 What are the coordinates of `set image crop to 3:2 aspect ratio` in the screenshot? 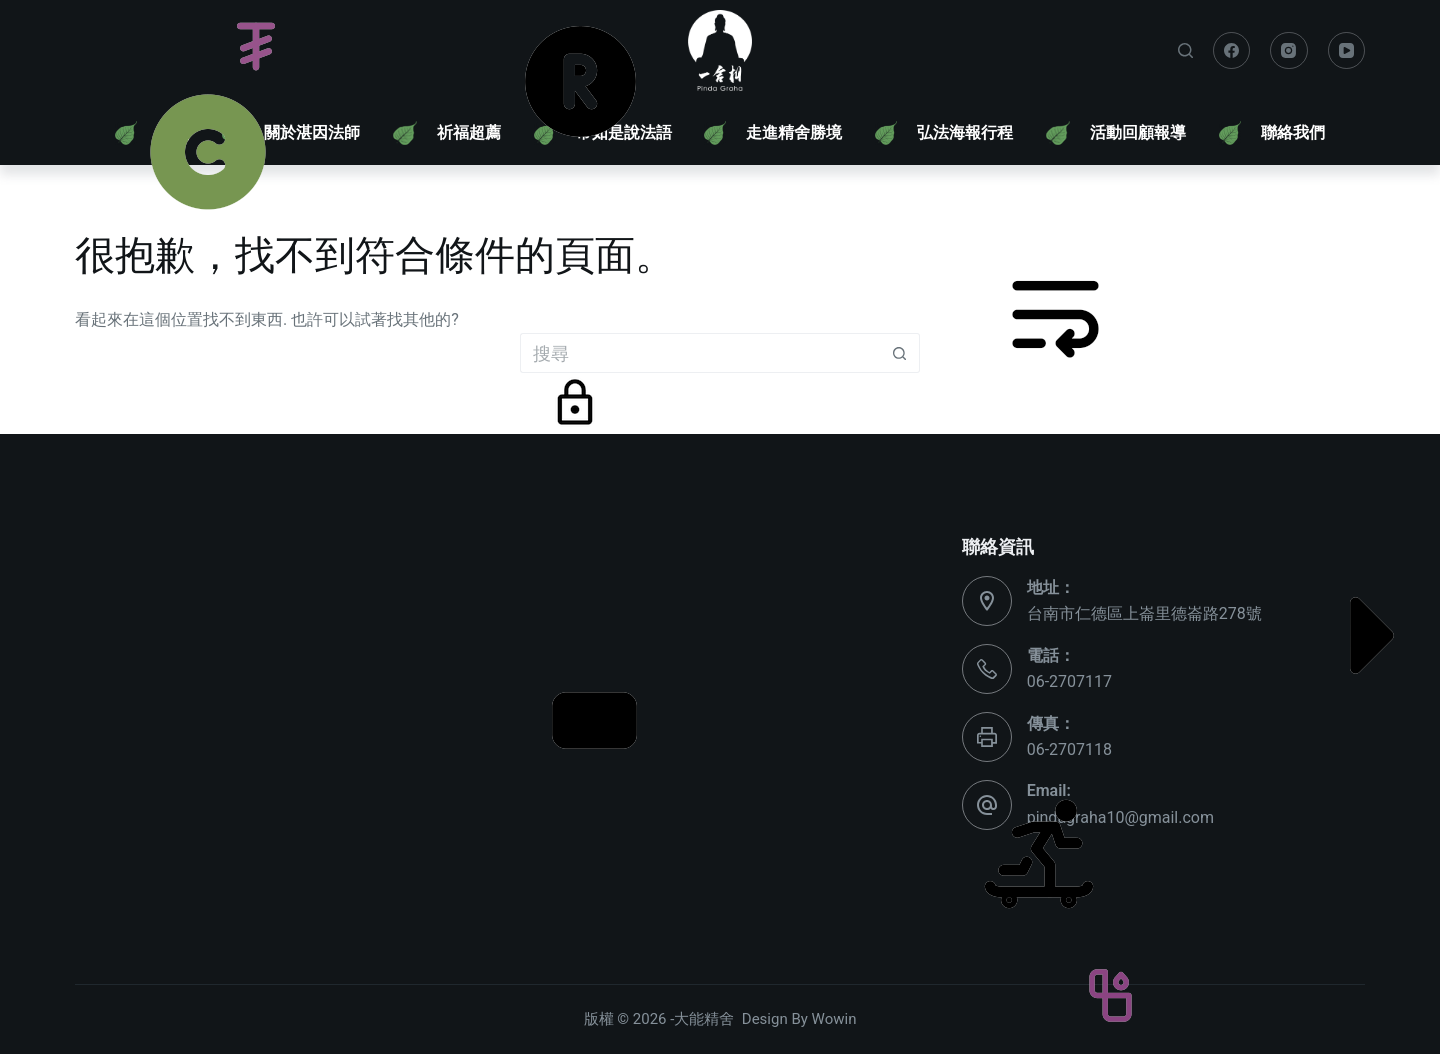 It's located at (594, 720).